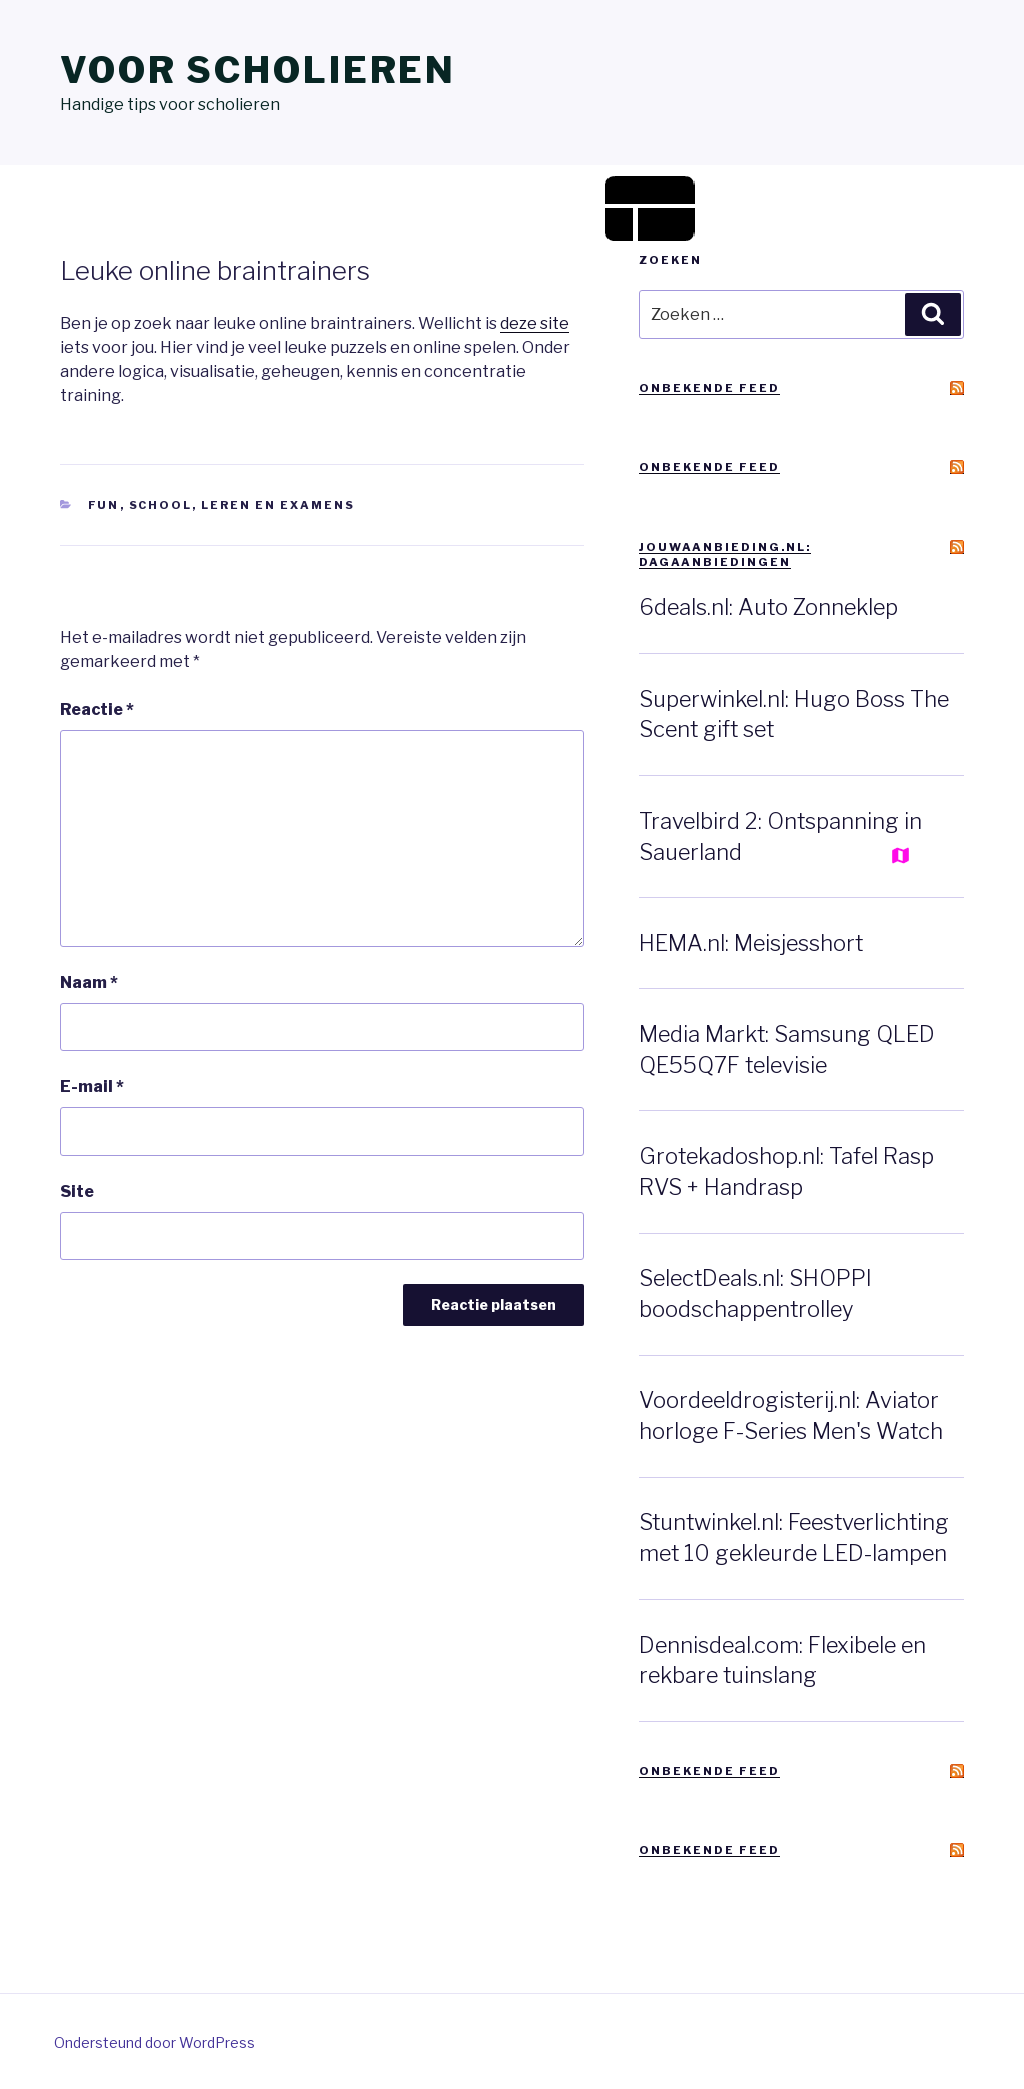  I want to click on switch to compact view layout, so click(647, 208).